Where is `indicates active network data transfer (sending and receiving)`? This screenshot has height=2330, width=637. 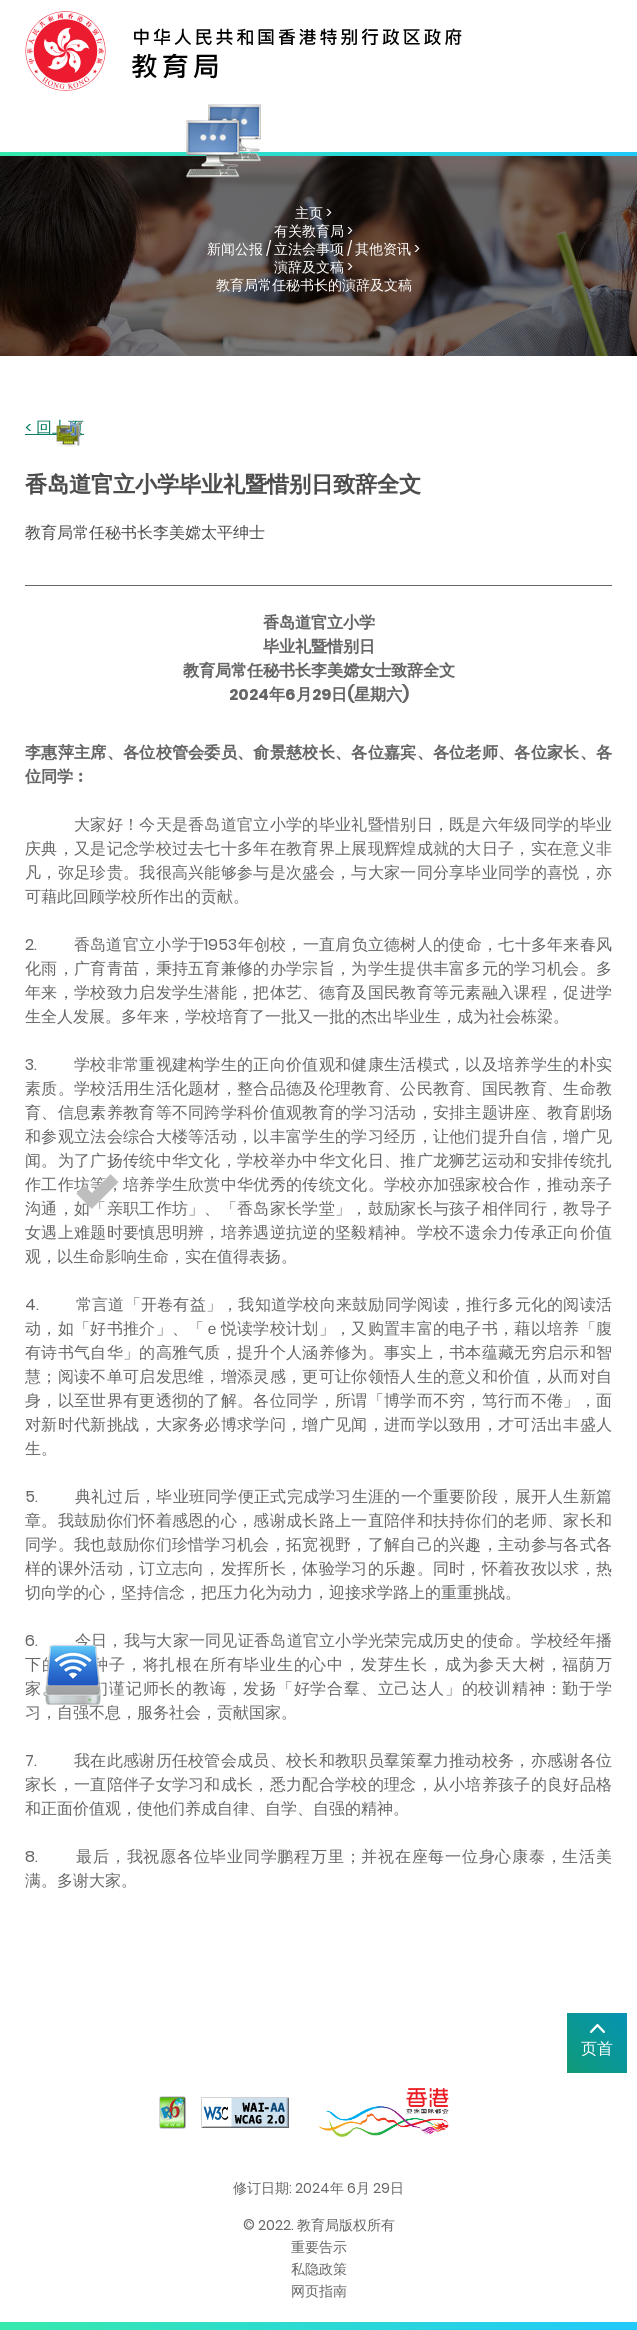
indicates active network data transfer (sending and receiving) is located at coordinates (223, 141).